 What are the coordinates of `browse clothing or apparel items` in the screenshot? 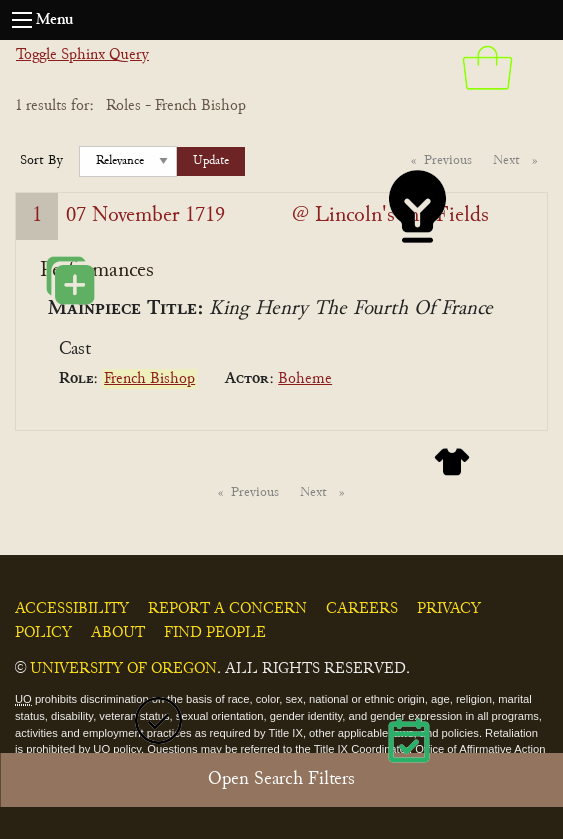 It's located at (452, 461).